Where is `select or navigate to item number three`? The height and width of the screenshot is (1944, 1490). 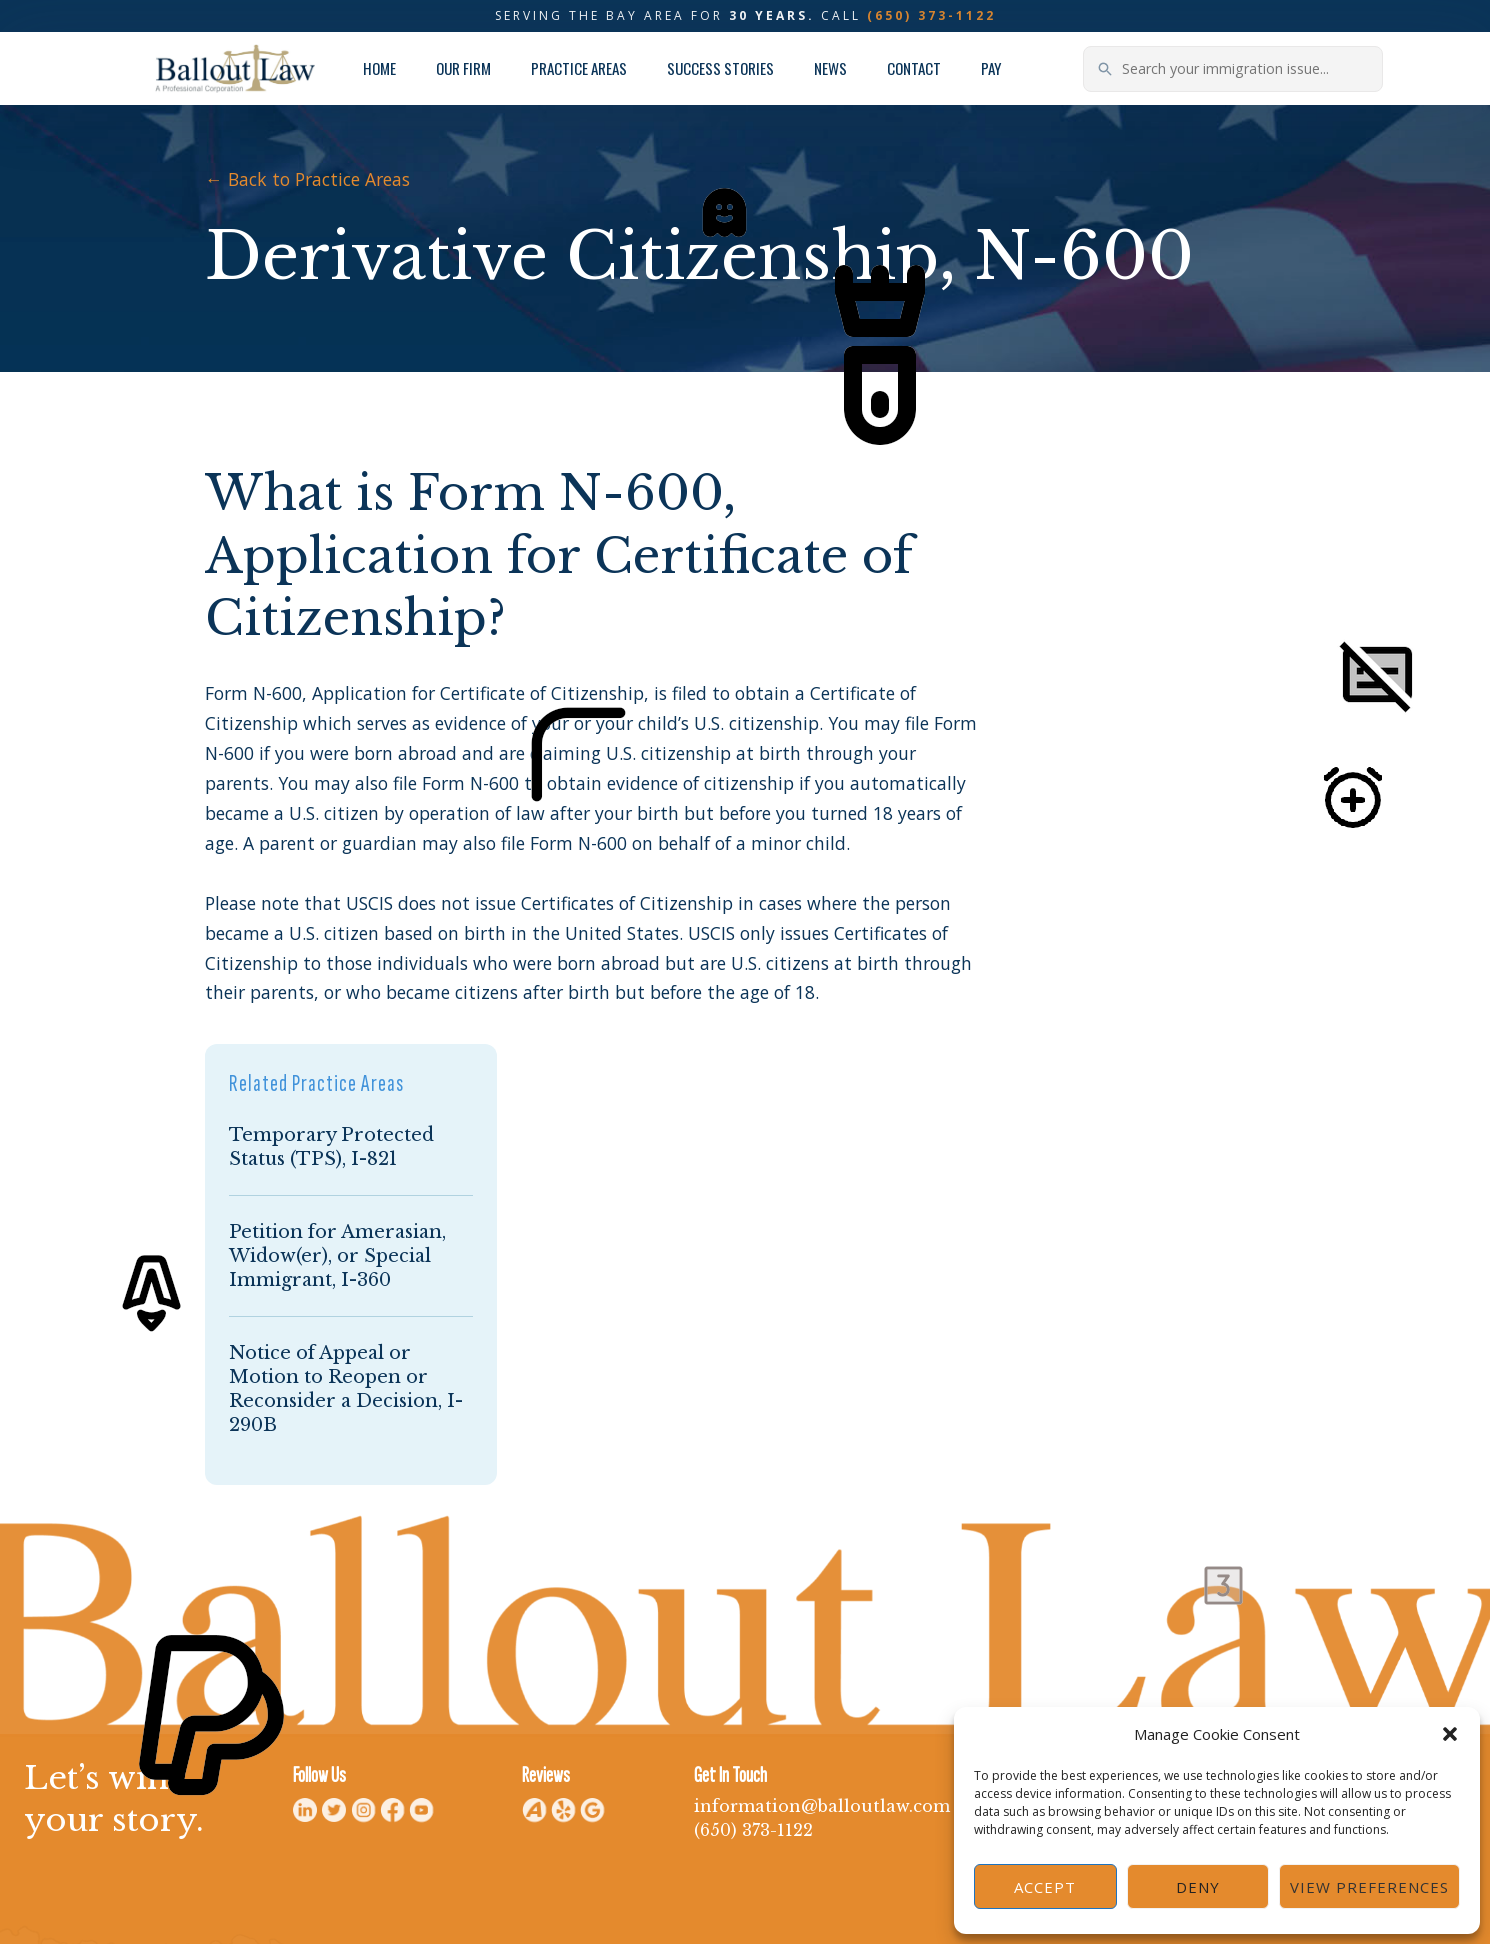
select or navigate to item number three is located at coordinates (1223, 1585).